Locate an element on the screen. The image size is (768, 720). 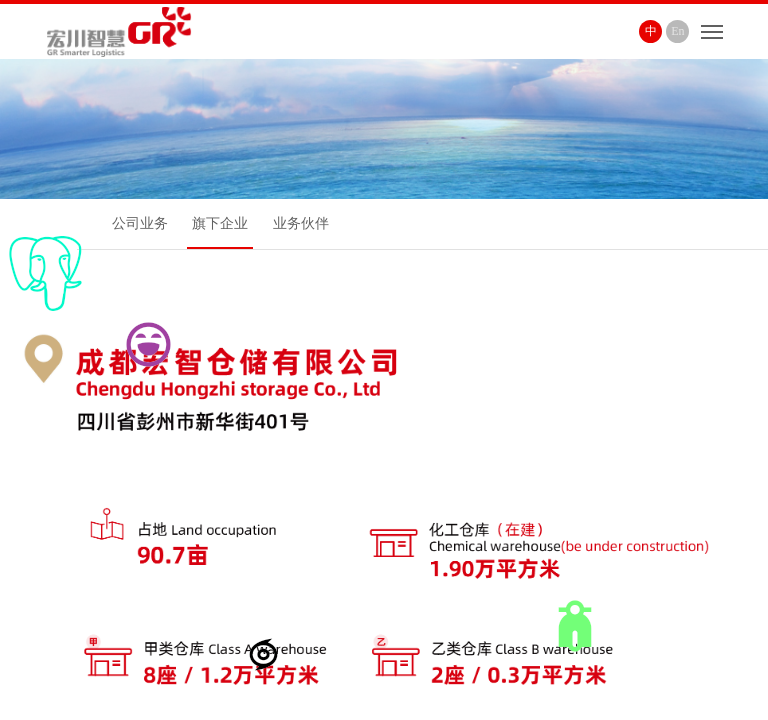
add a laughing reaction to a message is located at coordinates (148, 344).